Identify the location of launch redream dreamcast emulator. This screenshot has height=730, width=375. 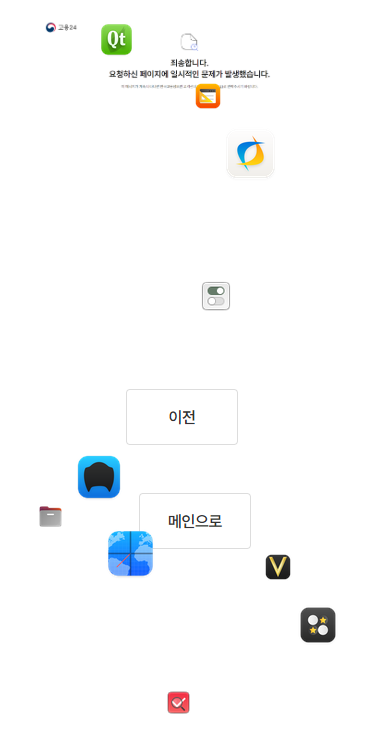
(99, 477).